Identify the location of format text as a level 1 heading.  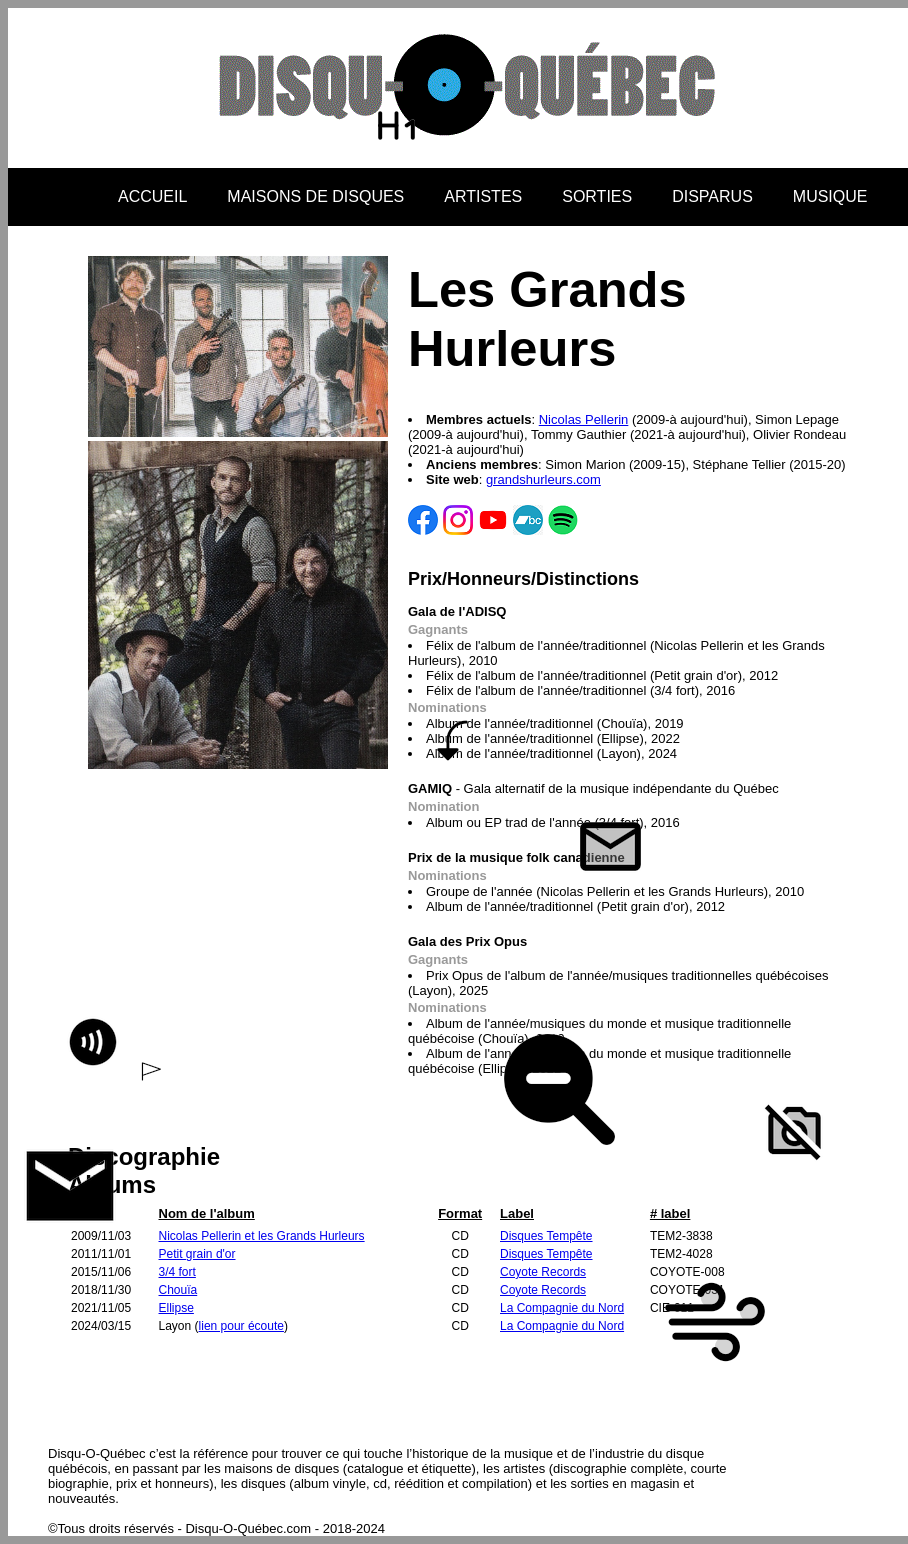
(396, 125).